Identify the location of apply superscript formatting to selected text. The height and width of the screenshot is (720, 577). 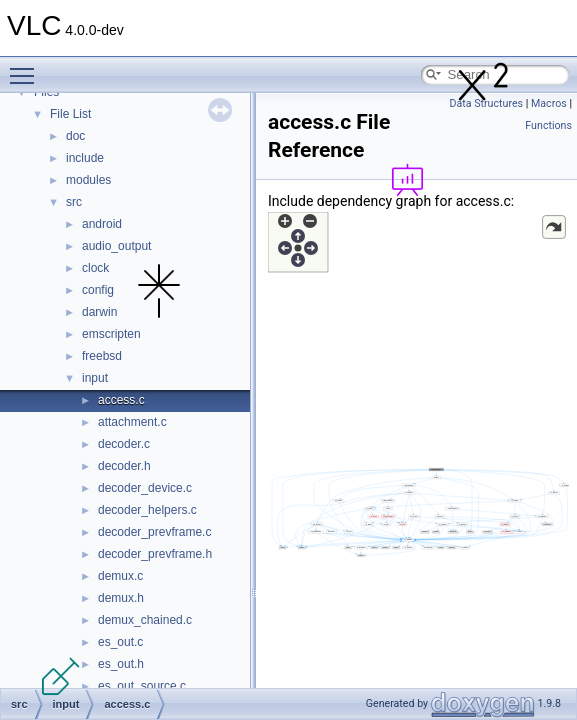
(480, 82).